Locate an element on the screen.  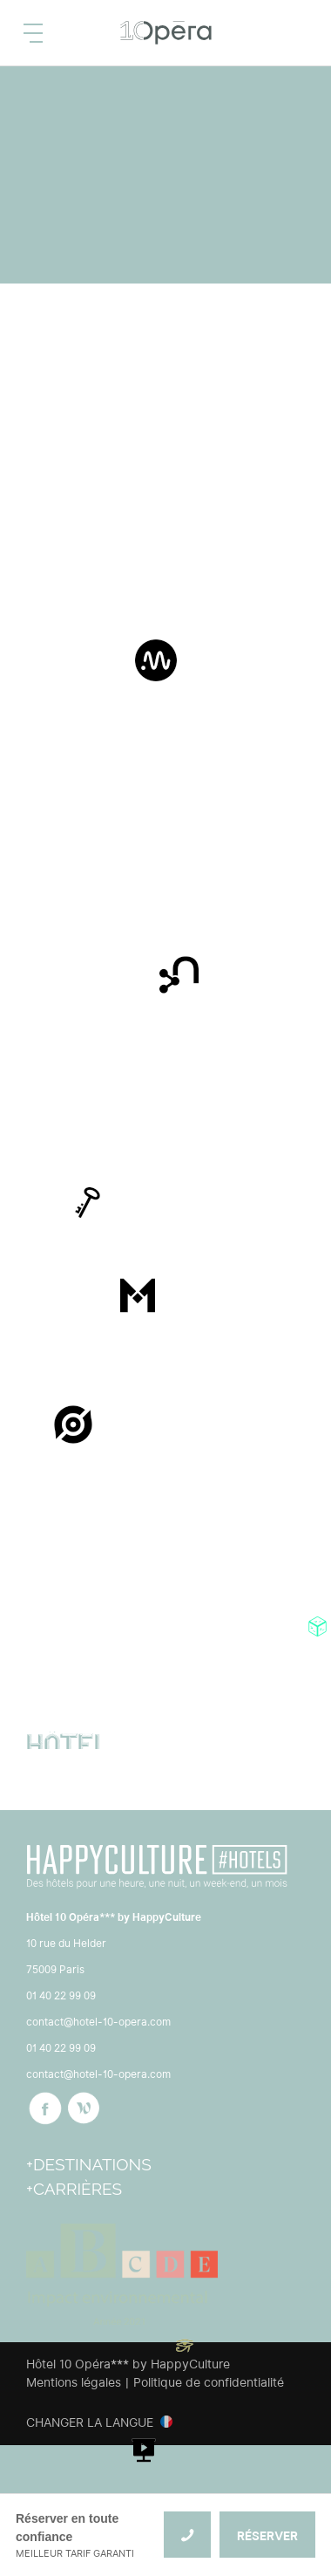
neo4j graph database logo is located at coordinates (179, 974).